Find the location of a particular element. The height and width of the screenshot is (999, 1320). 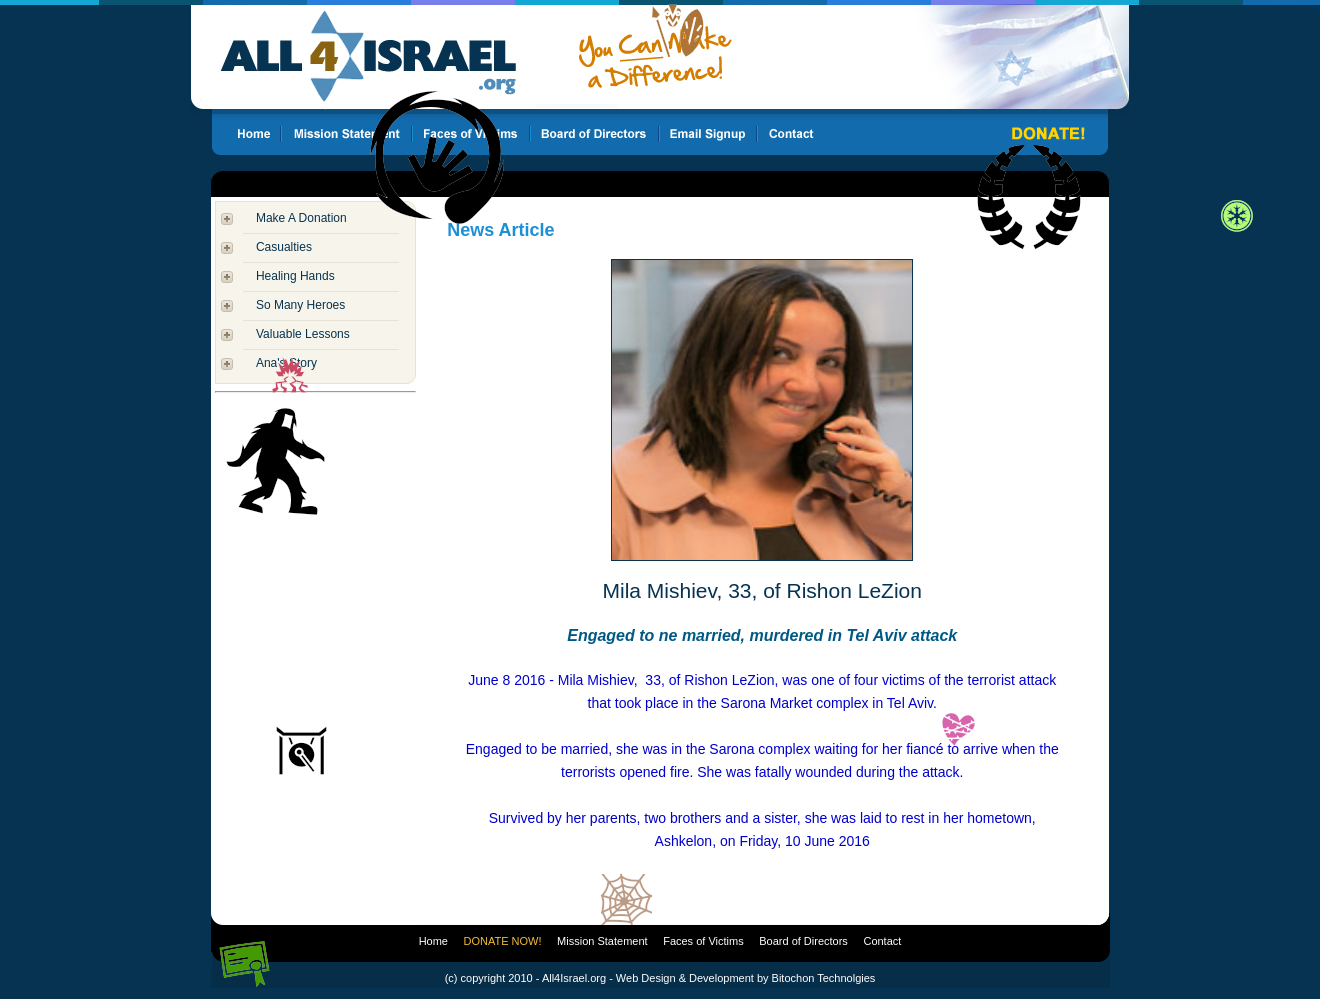

activate a magic ability or spell is located at coordinates (437, 158).